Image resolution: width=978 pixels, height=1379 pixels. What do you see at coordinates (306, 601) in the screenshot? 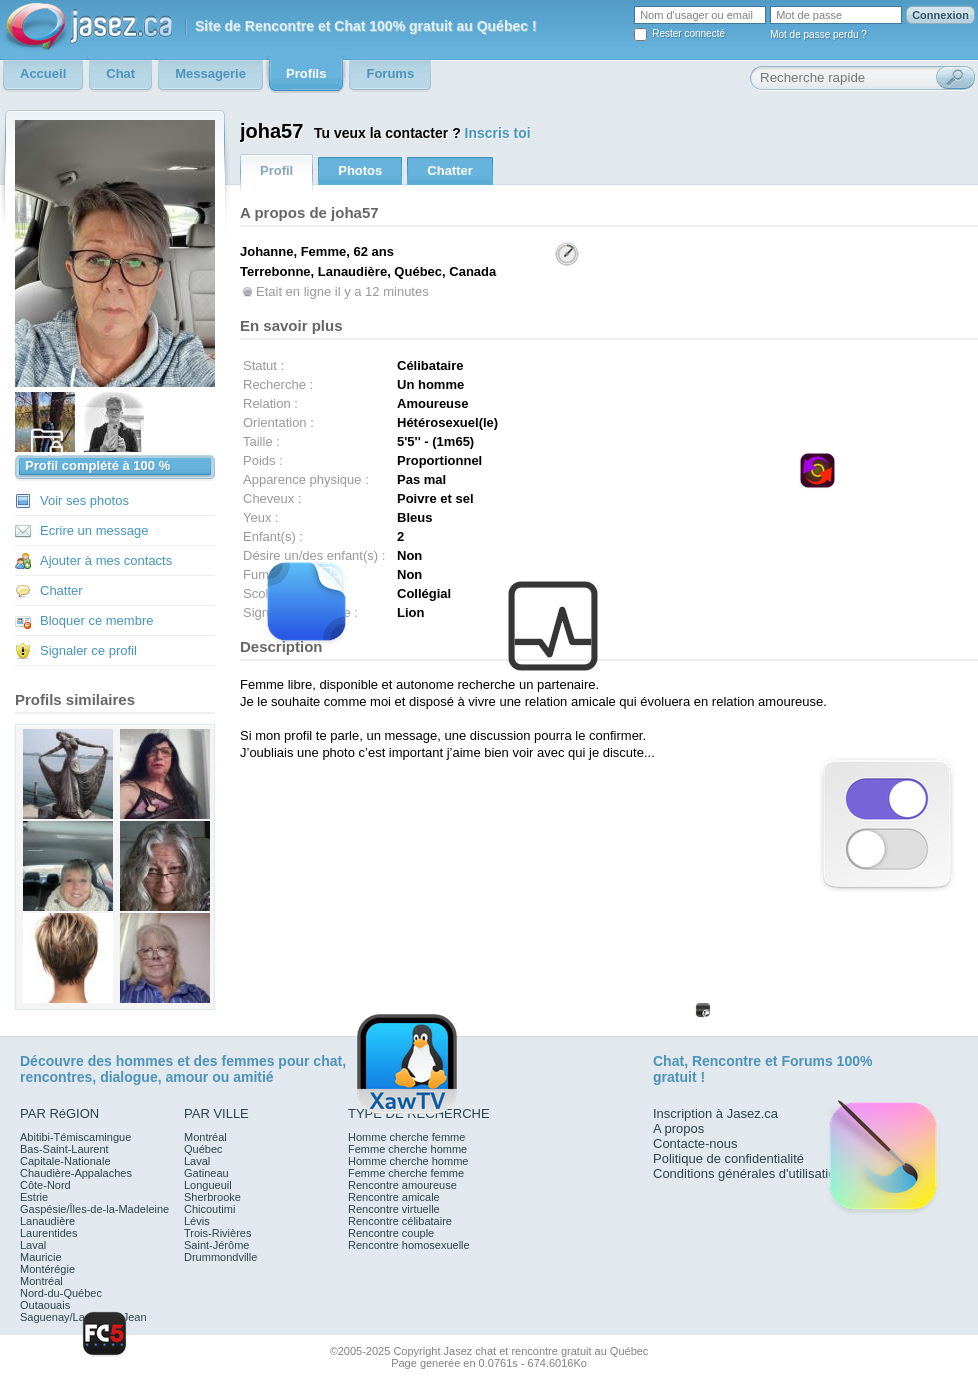
I see `open hot corners system preferences` at bounding box center [306, 601].